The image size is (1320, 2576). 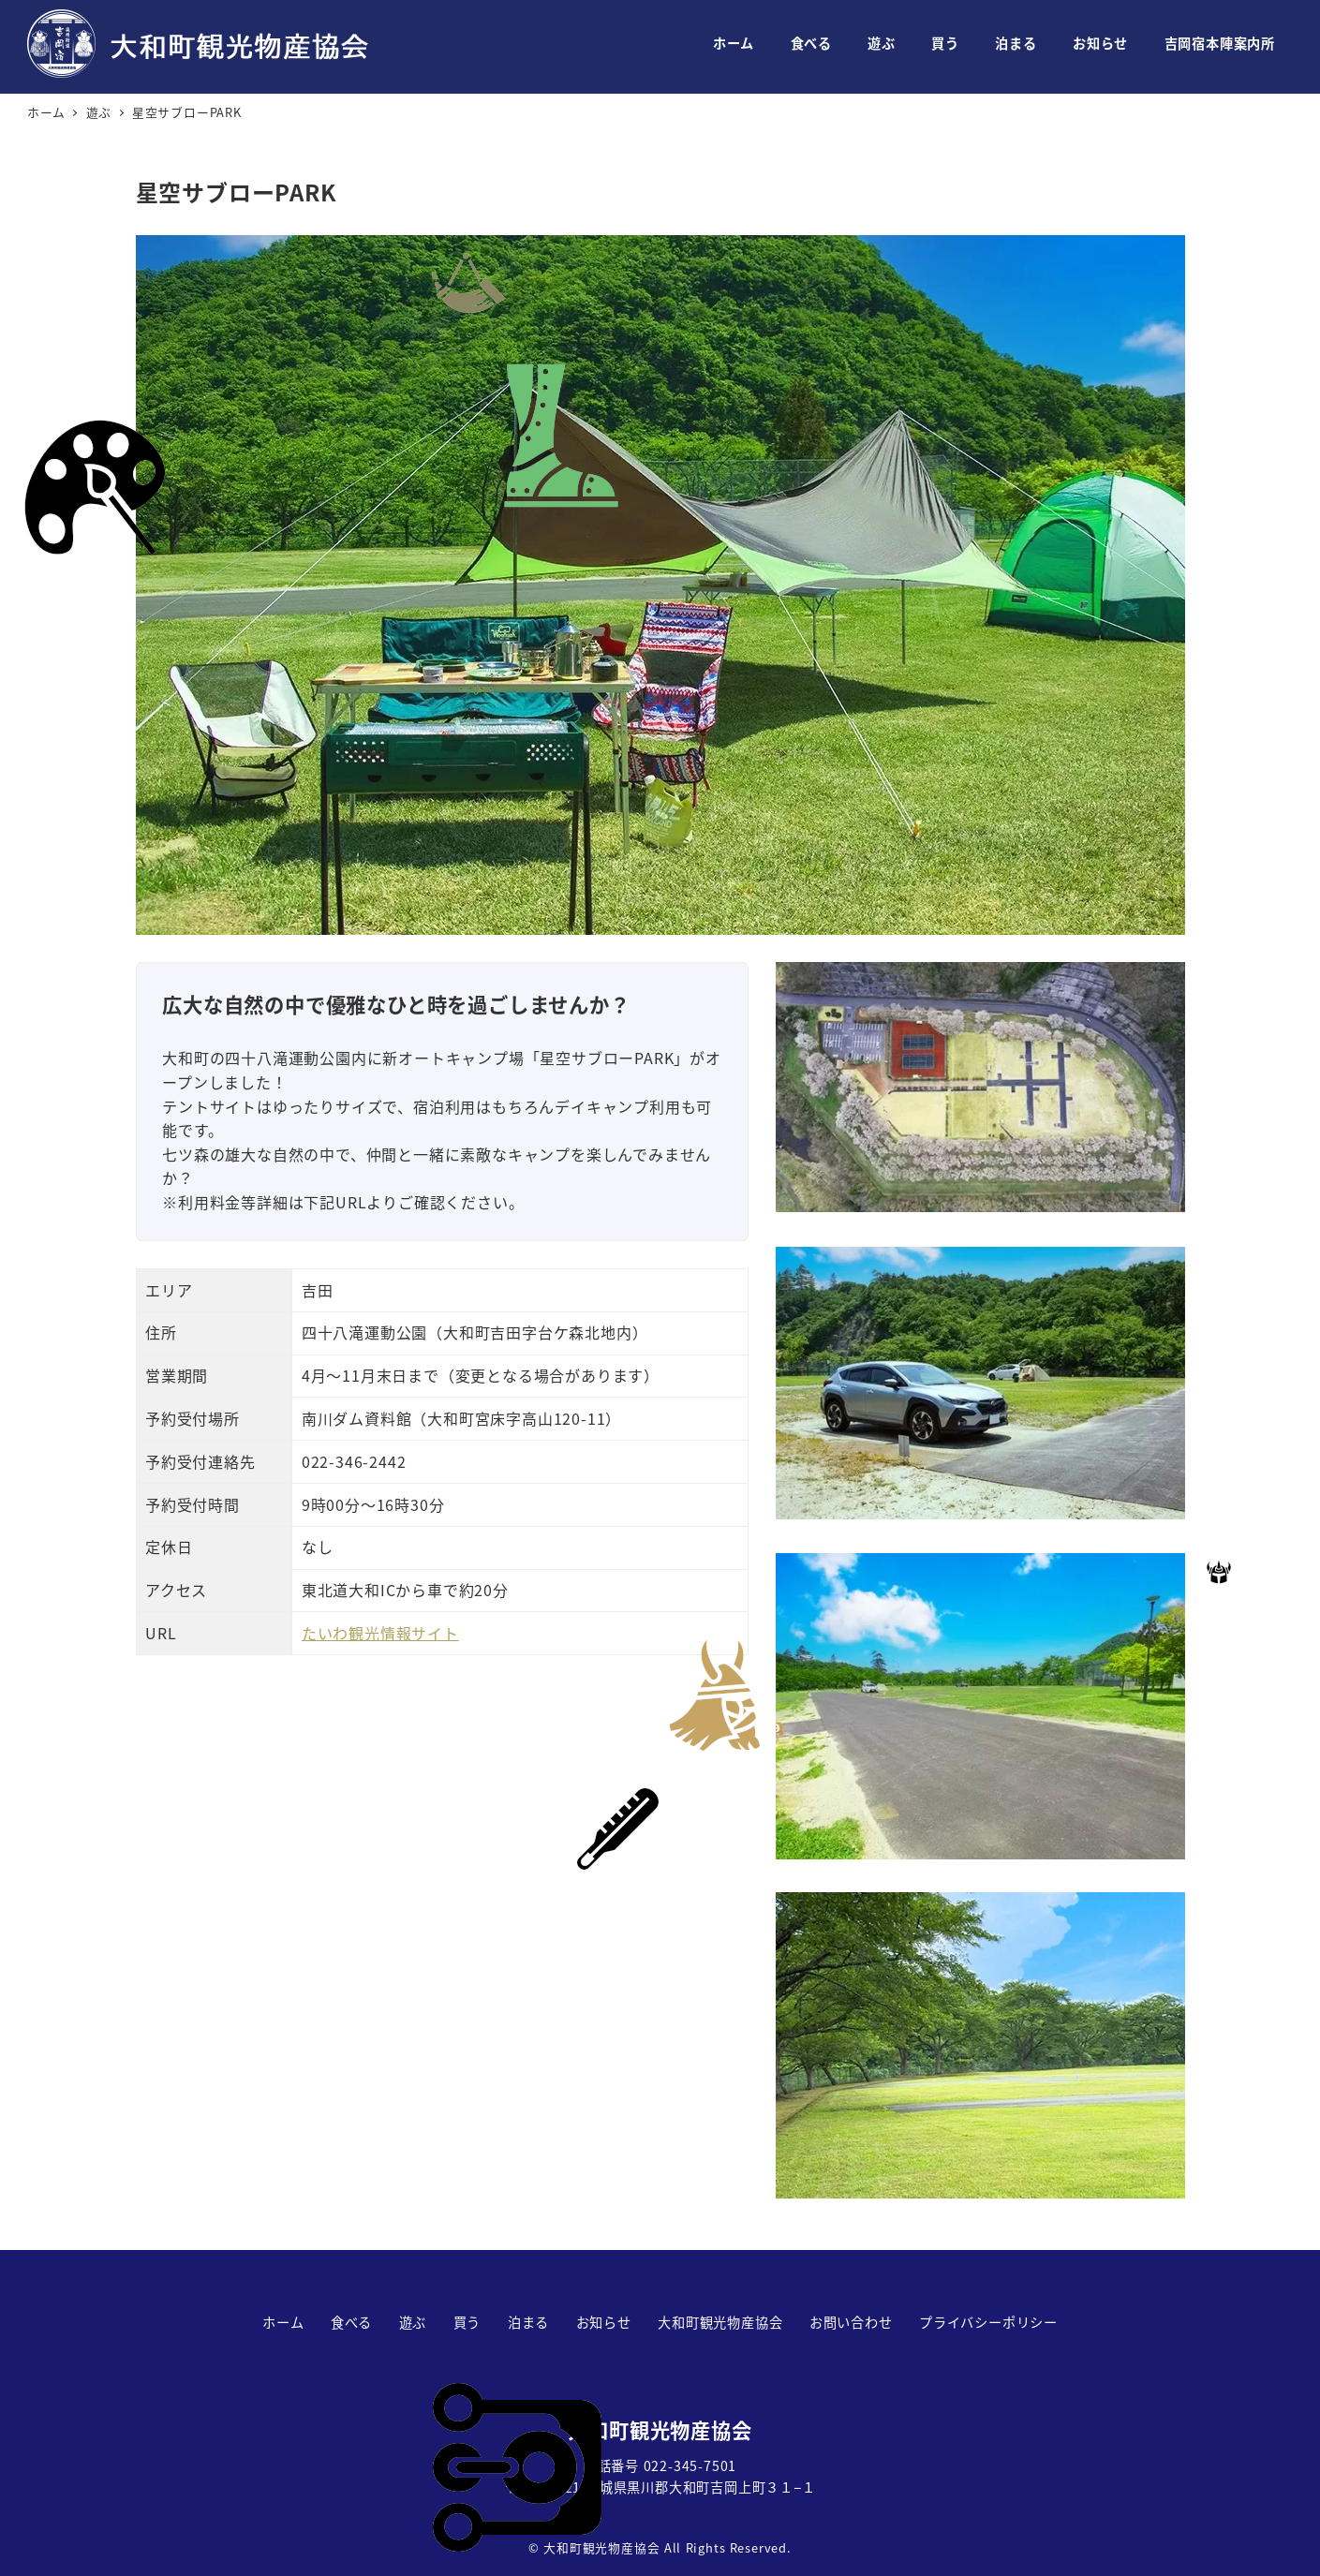 I want to click on access connection or node settings, so click(x=517, y=2467).